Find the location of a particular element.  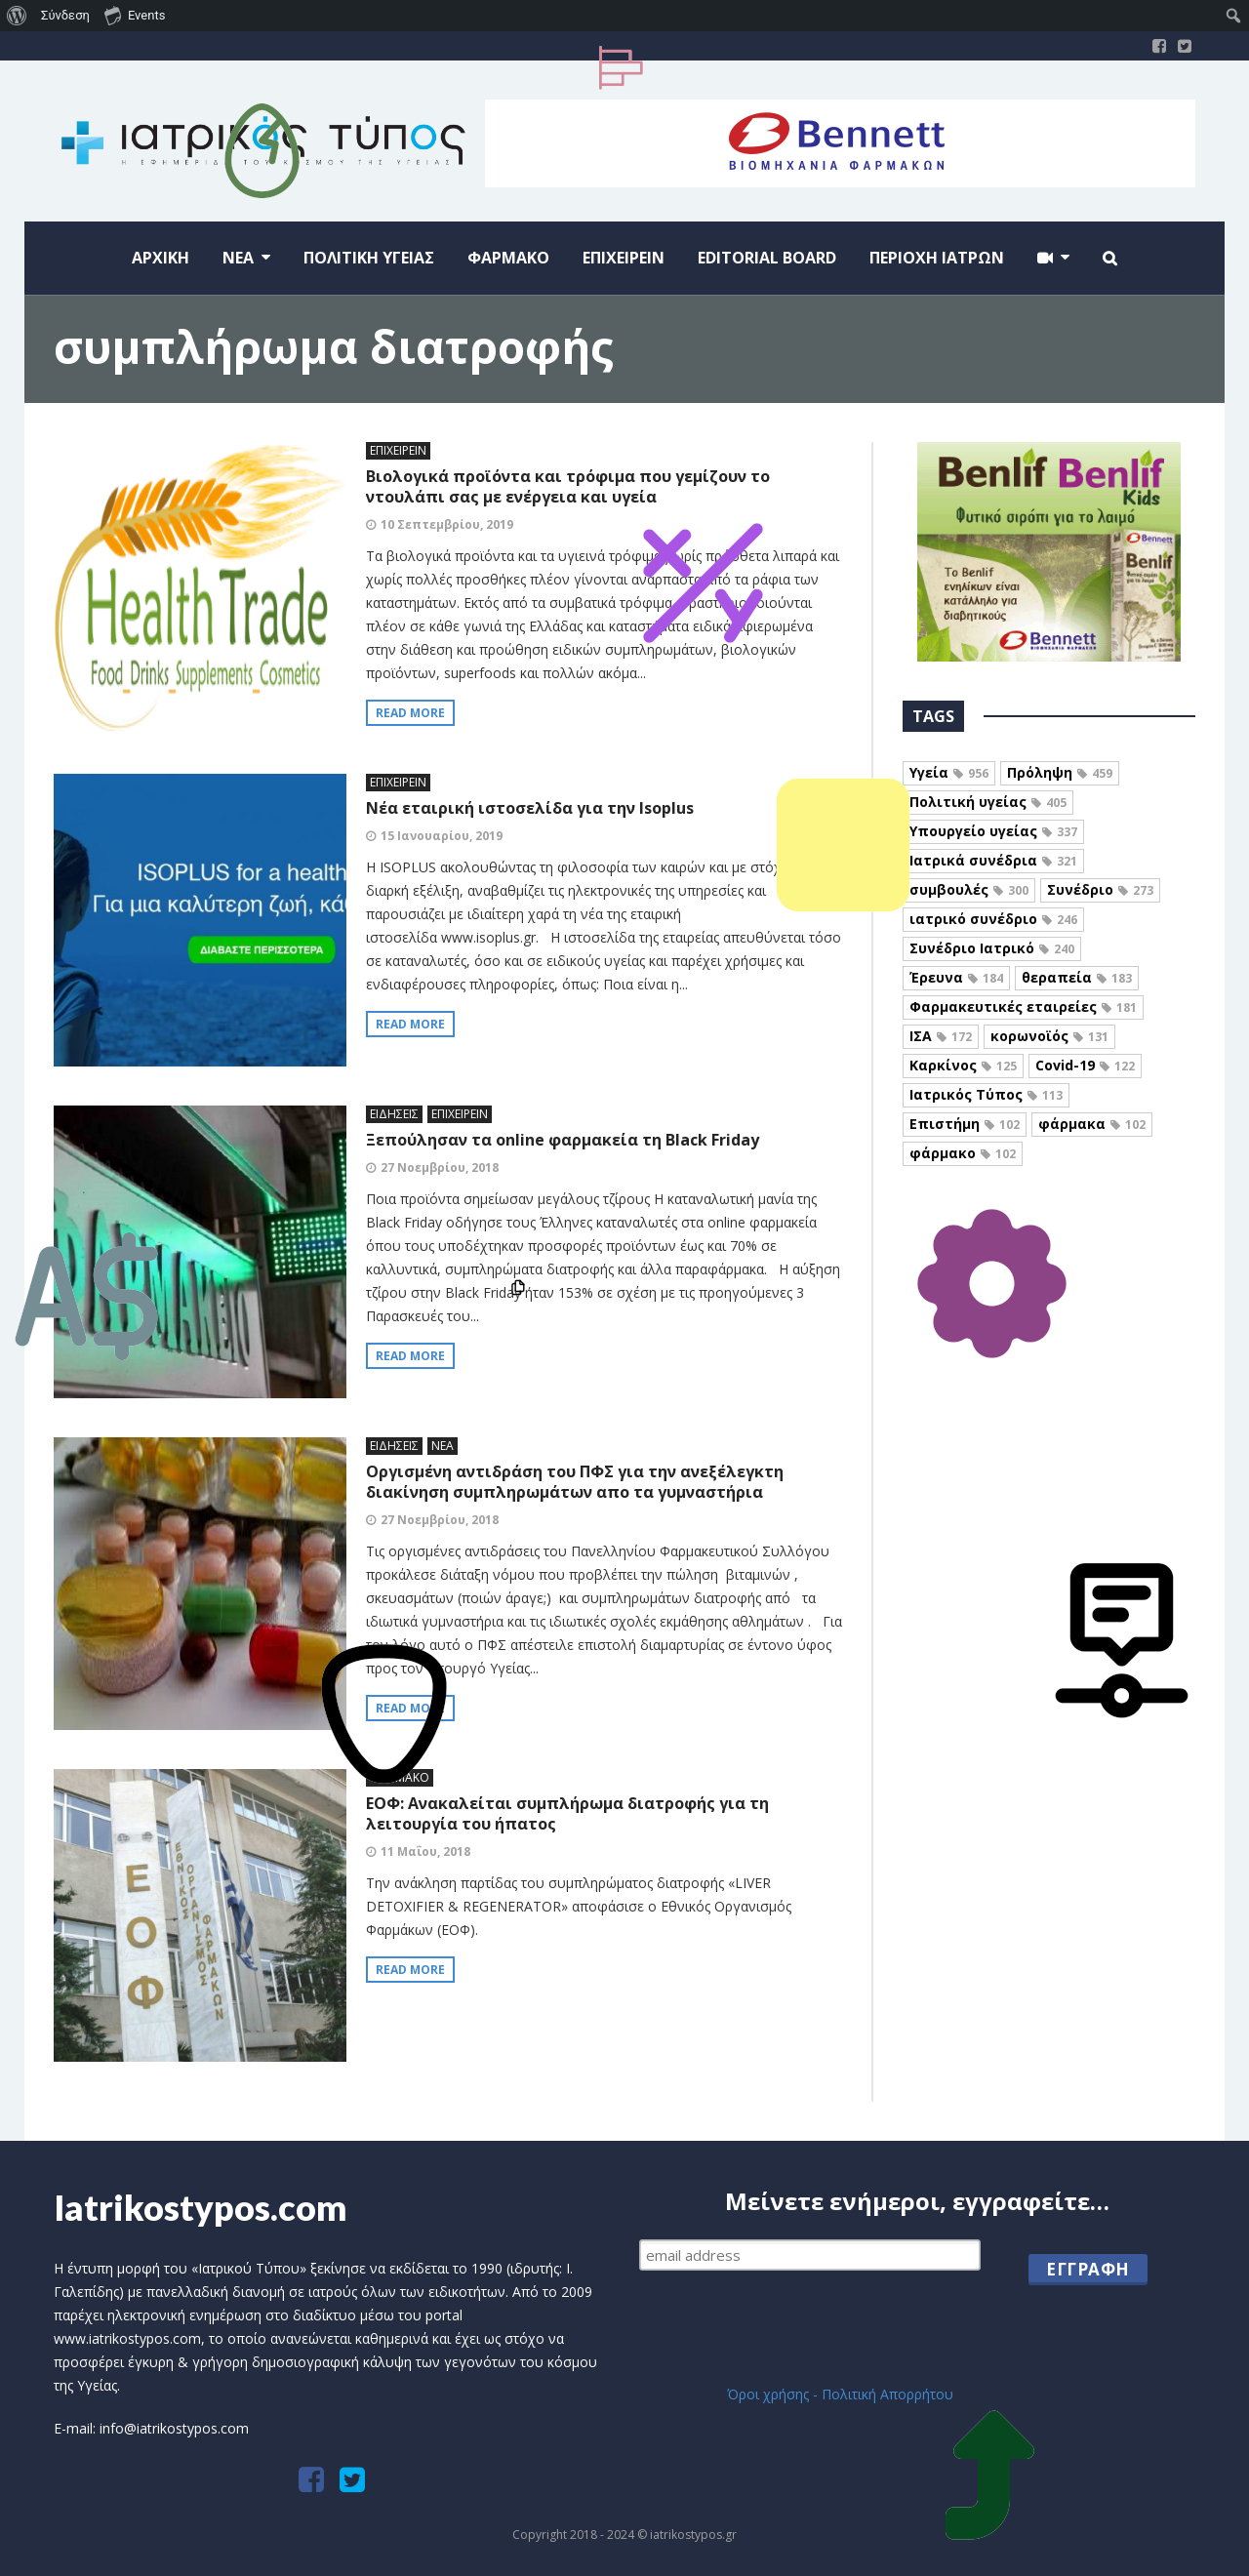

open settings menu is located at coordinates (991, 1283).